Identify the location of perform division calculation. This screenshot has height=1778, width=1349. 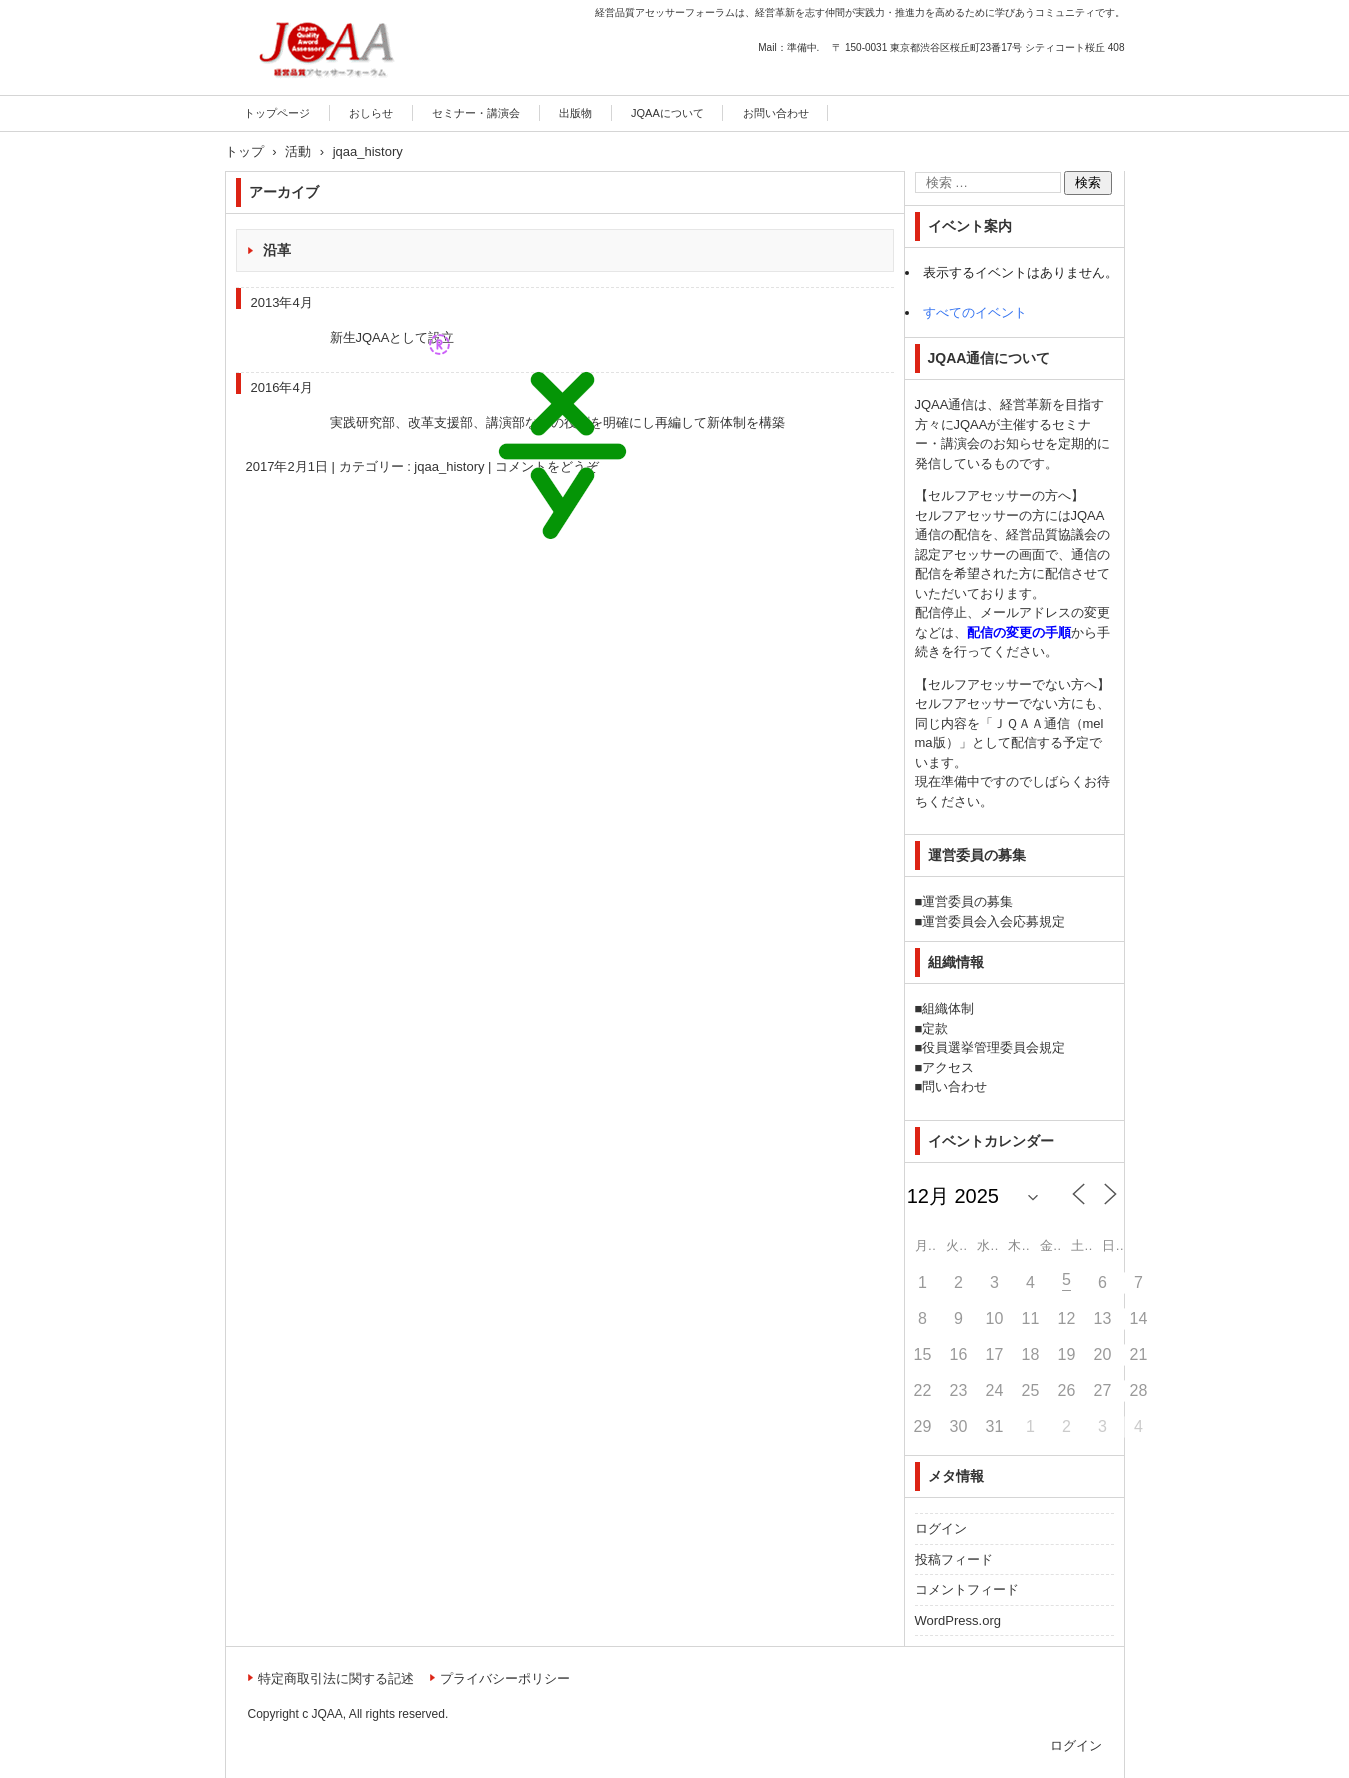
(562, 451).